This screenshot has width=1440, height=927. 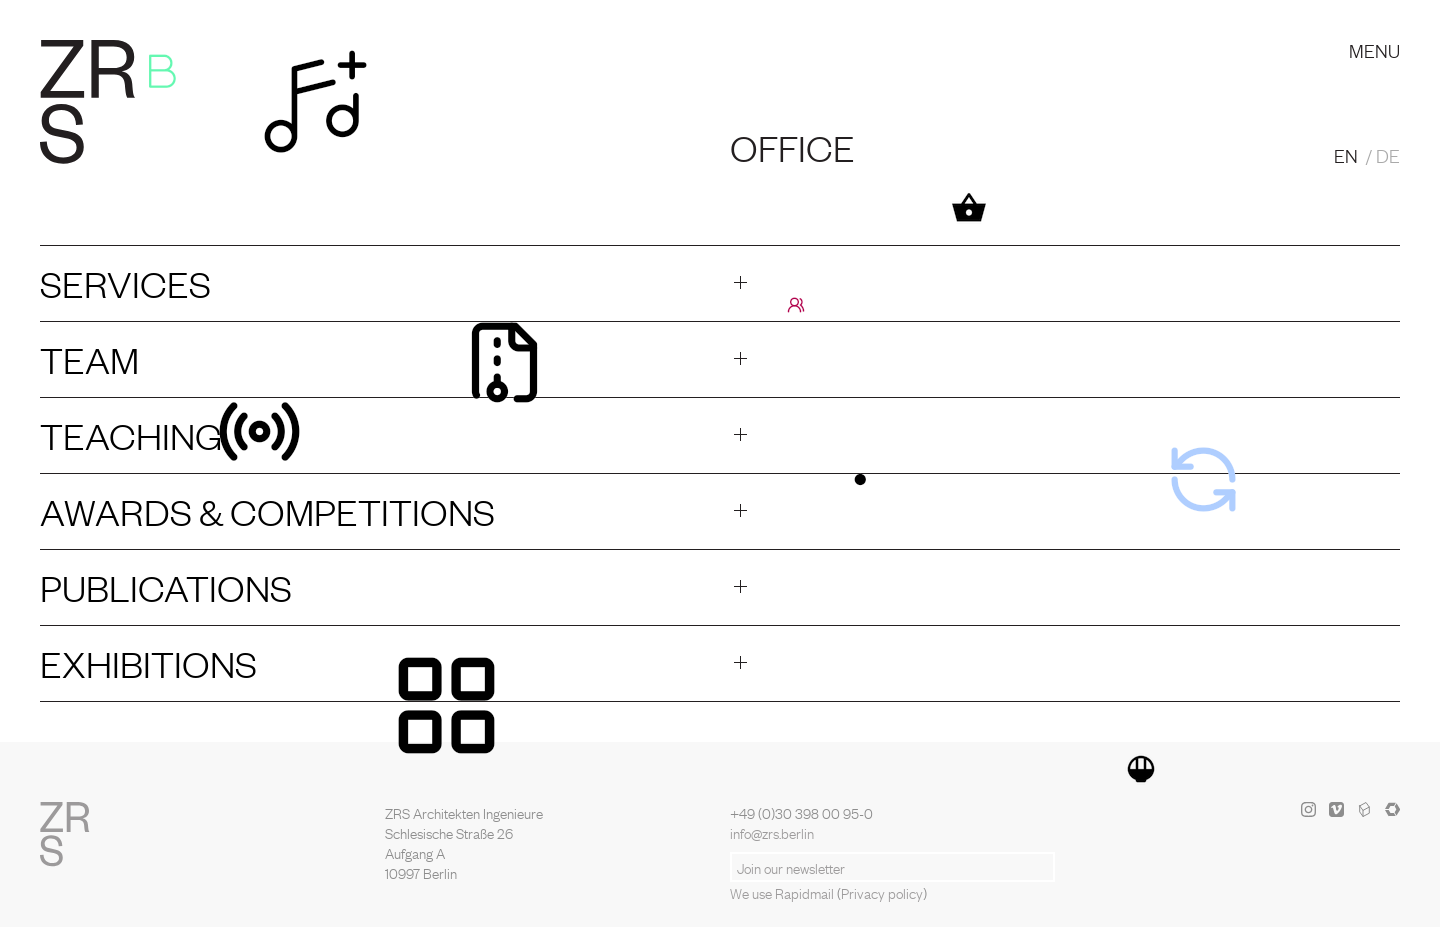 What do you see at coordinates (969, 208) in the screenshot?
I see `view your shopping basket` at bounding box center [969, 208].